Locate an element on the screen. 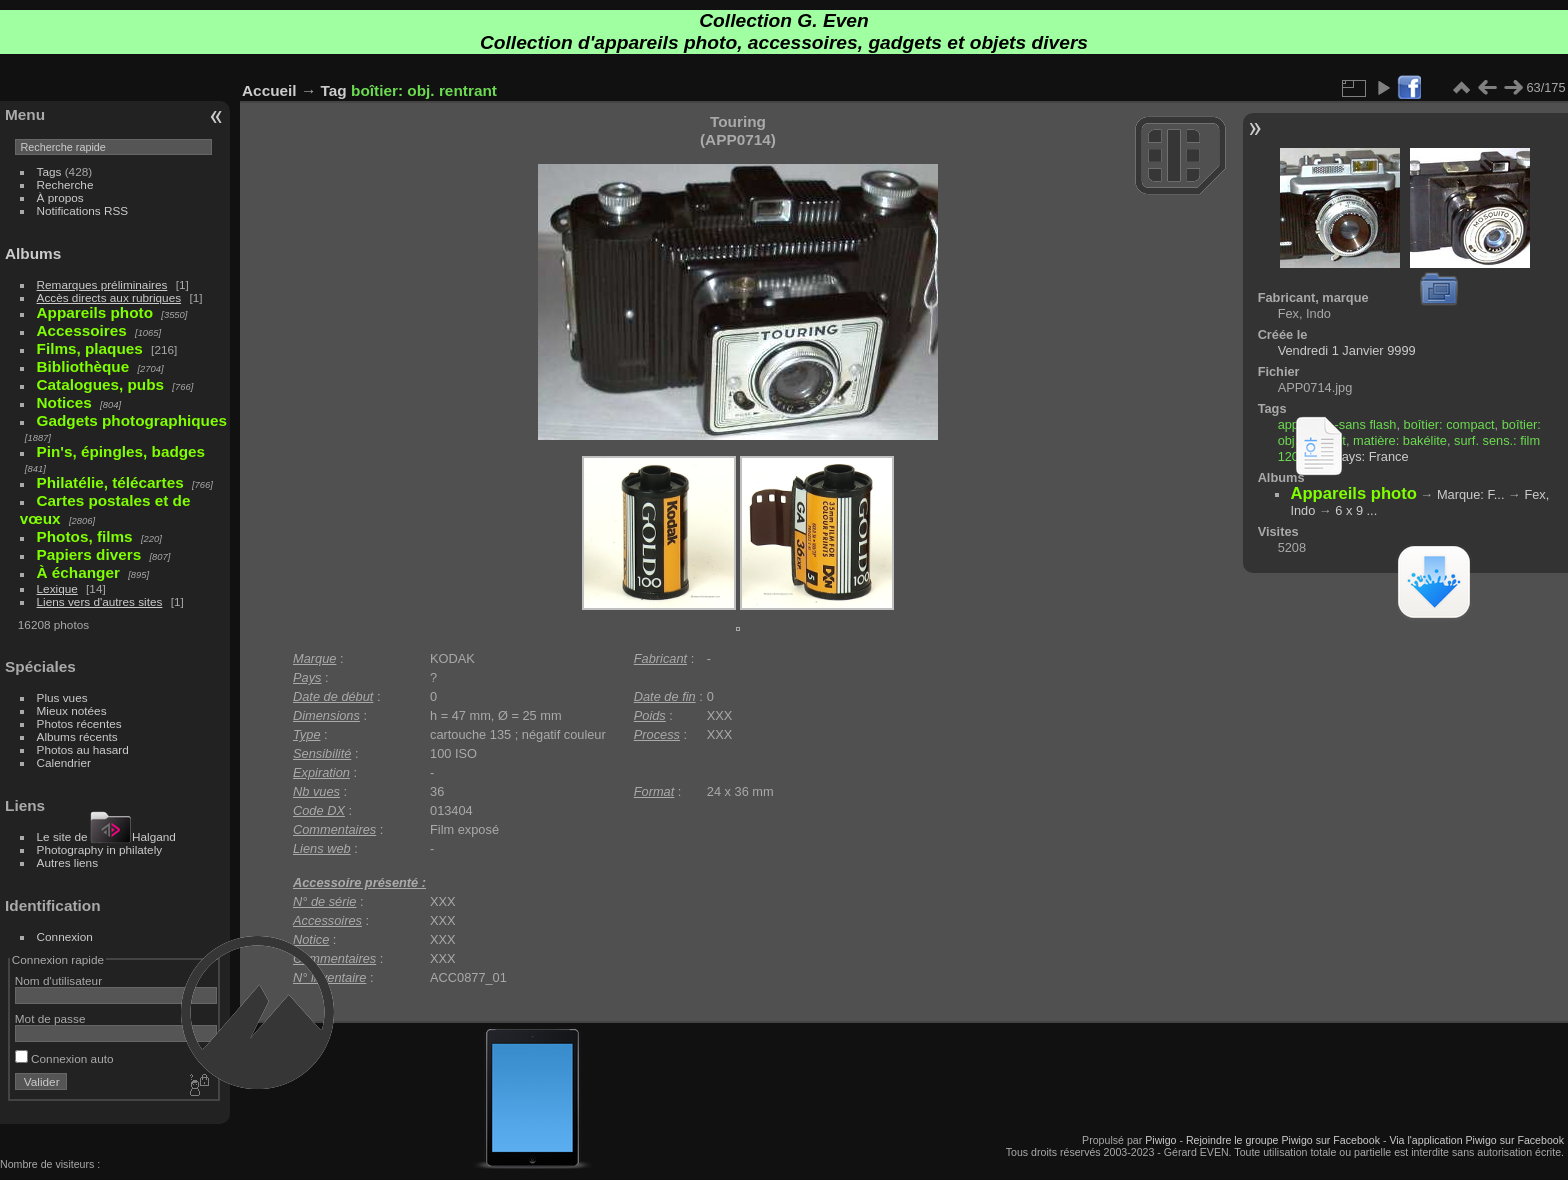 The width and height of the screenshot is (1568, 1180). hancom hangul word processor document file is located at coordinates (1319, 446).